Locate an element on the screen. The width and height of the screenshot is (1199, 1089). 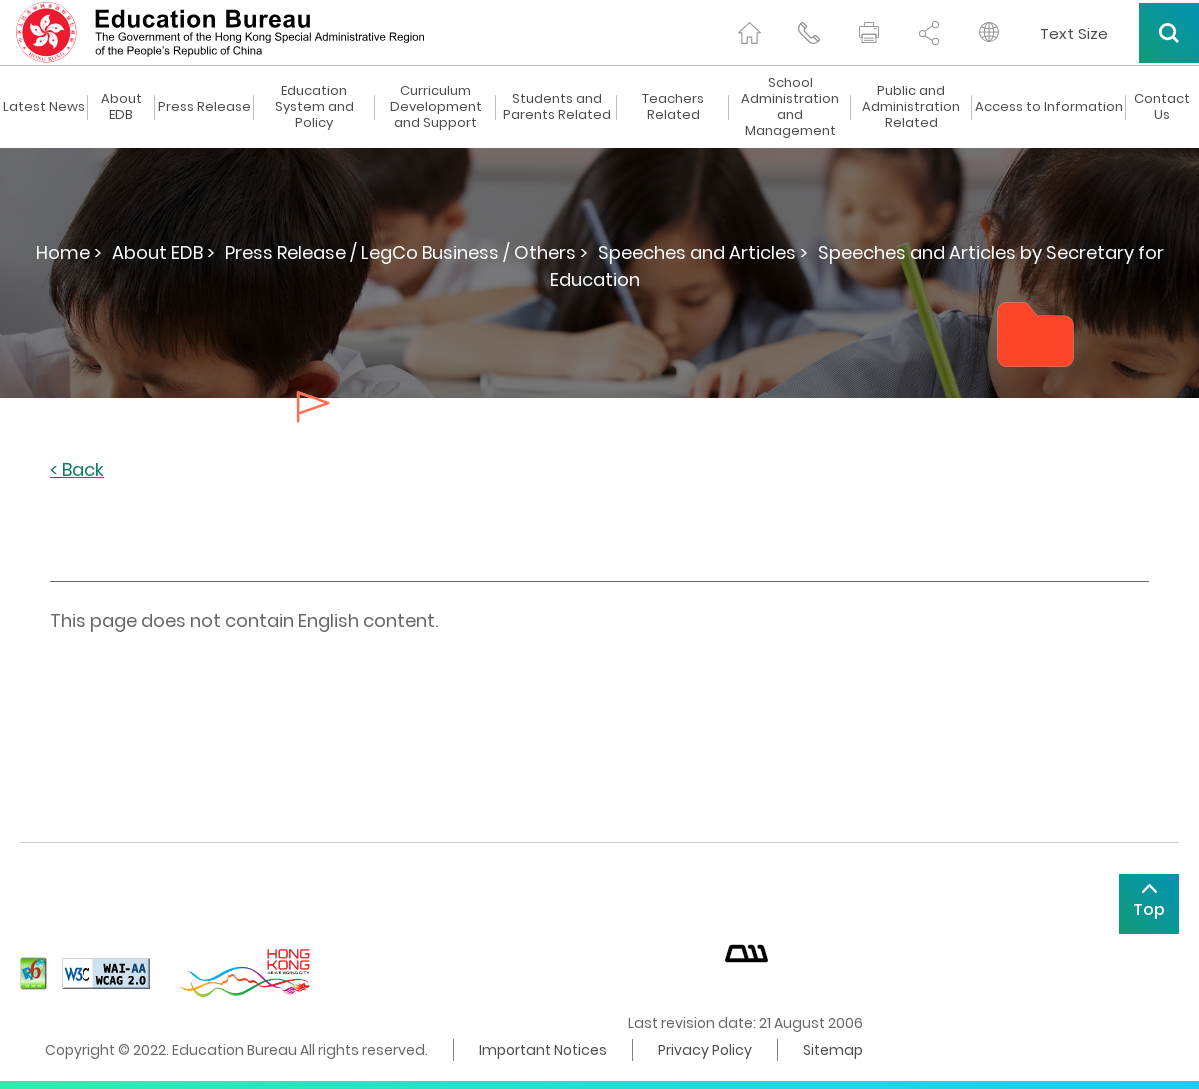
flag or mark an item for follow-up is located at coordinates (310, 407).